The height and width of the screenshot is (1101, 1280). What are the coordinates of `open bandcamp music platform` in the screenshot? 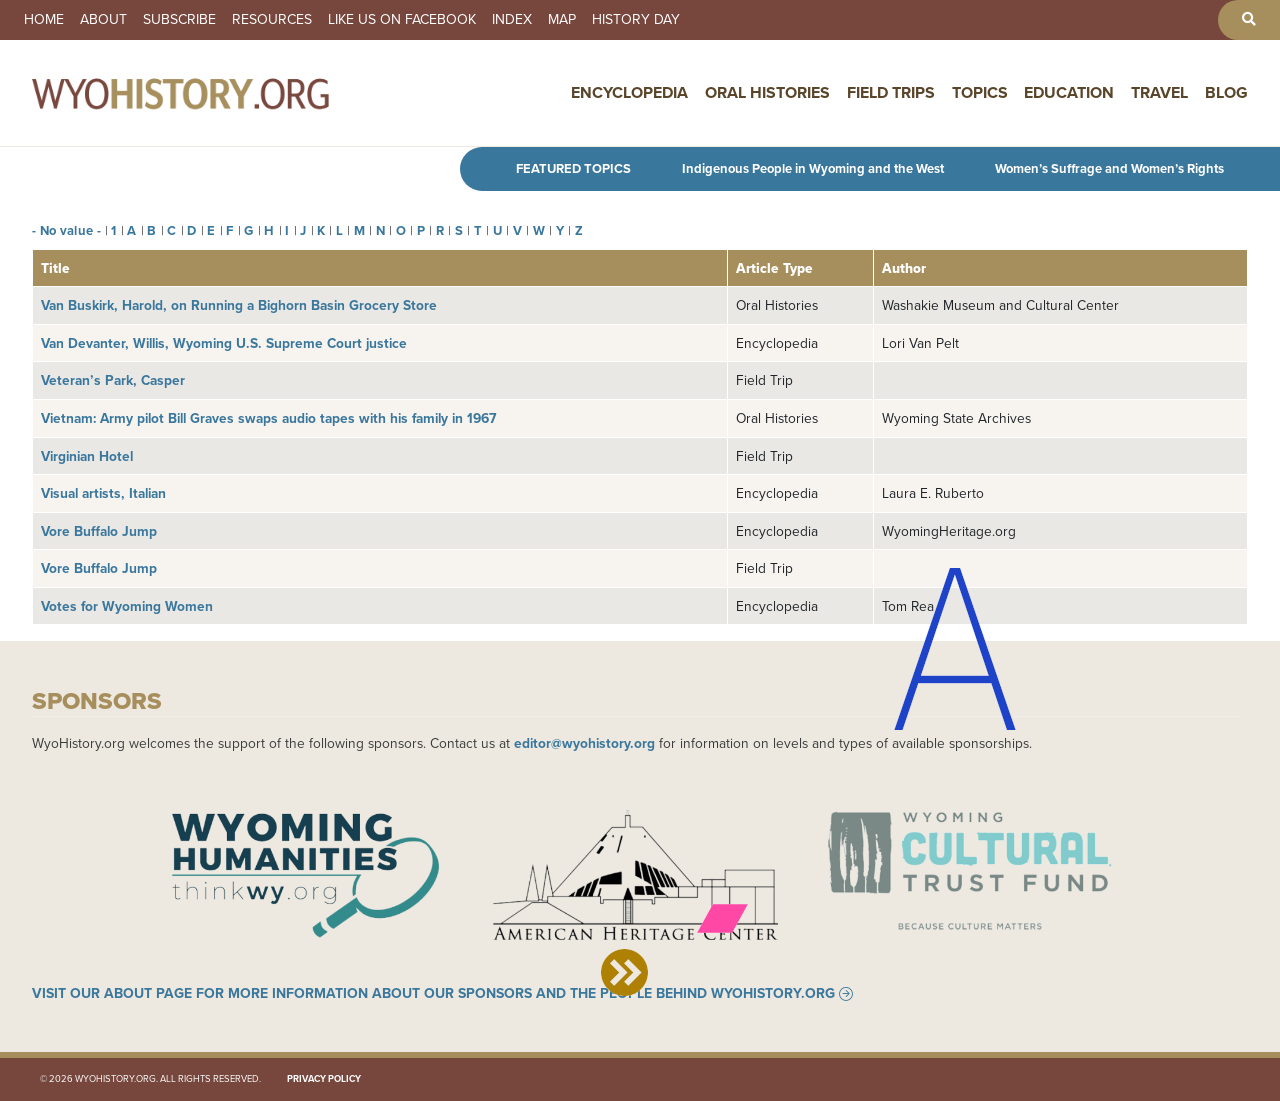 It's located at (722, 918).